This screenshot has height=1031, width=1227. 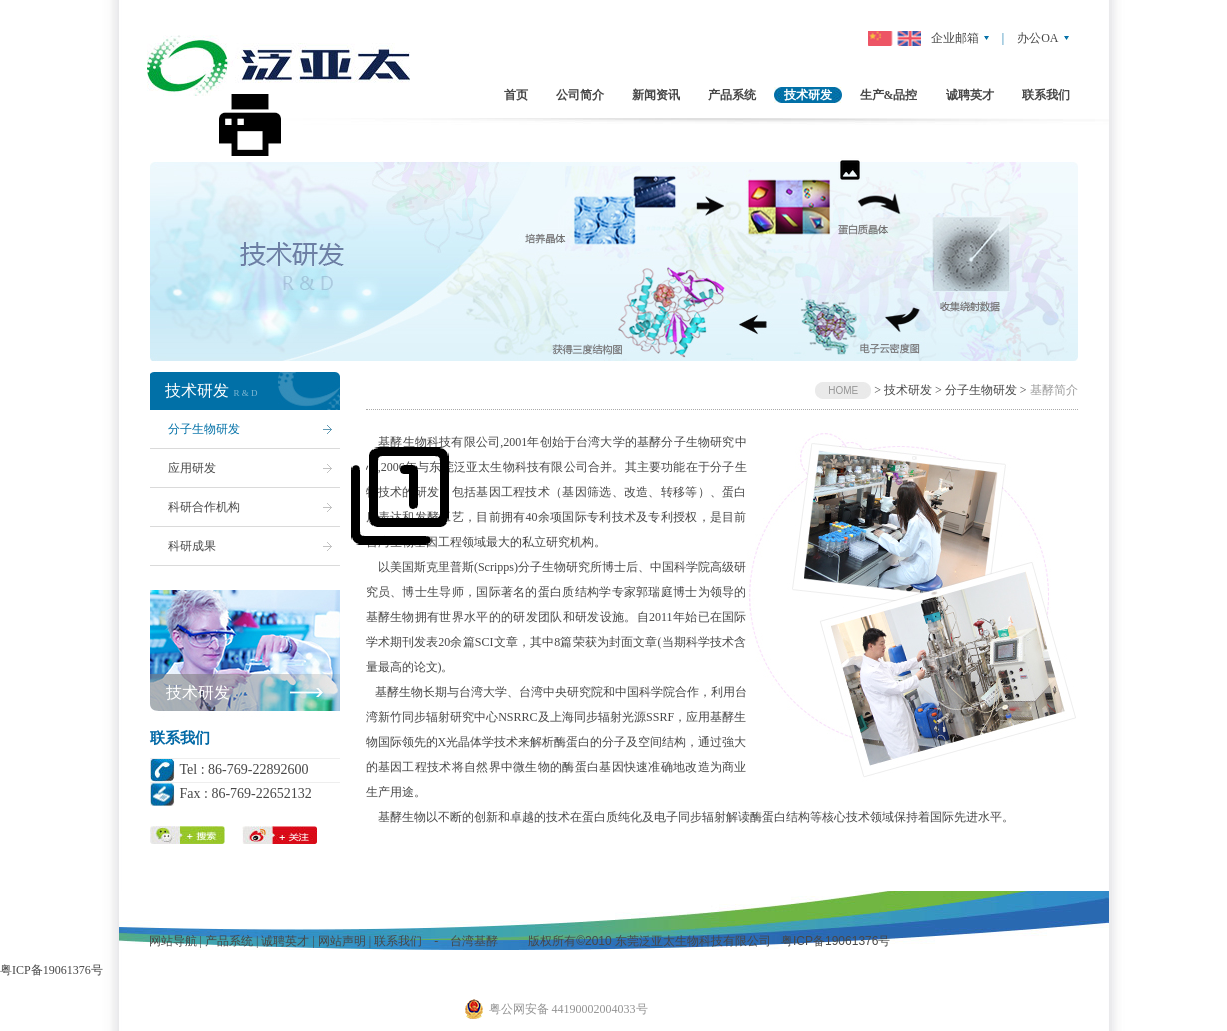 I want to click on indicates first item in a numbered series or gallery, so click(x=400, y=496).